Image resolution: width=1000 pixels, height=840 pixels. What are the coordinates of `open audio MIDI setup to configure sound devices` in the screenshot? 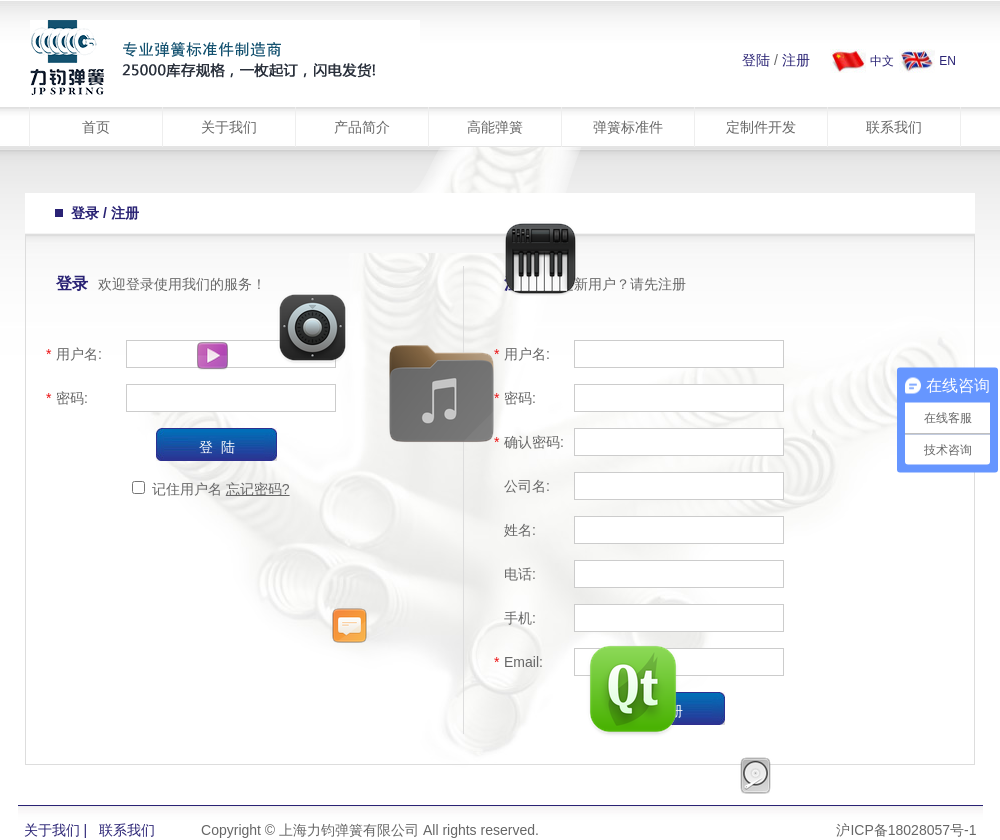 It's located at (540, 258).